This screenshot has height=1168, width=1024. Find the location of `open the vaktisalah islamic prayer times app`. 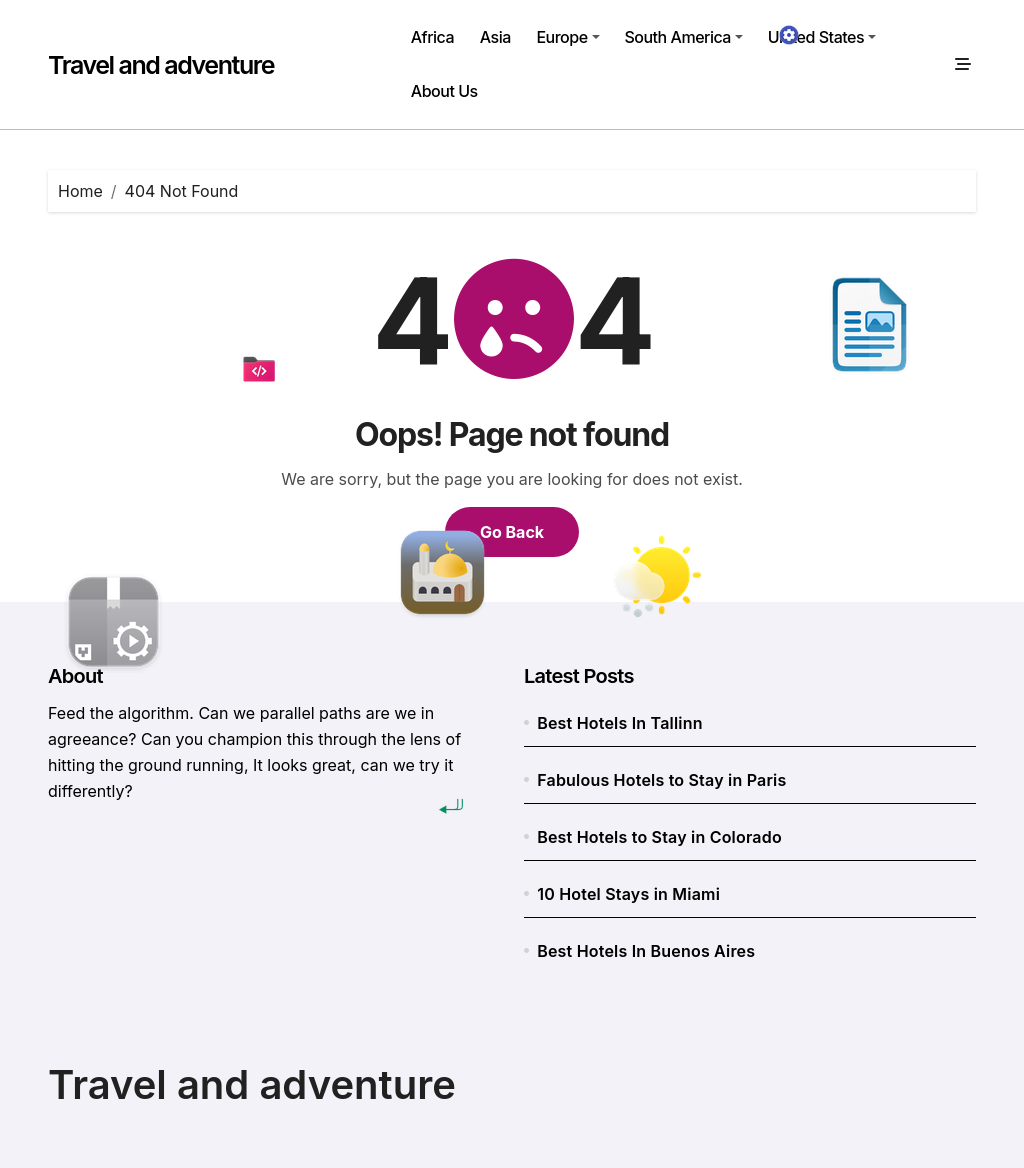

open the vaktisalah islamic prayer times app is located at coordinates (442, 572).